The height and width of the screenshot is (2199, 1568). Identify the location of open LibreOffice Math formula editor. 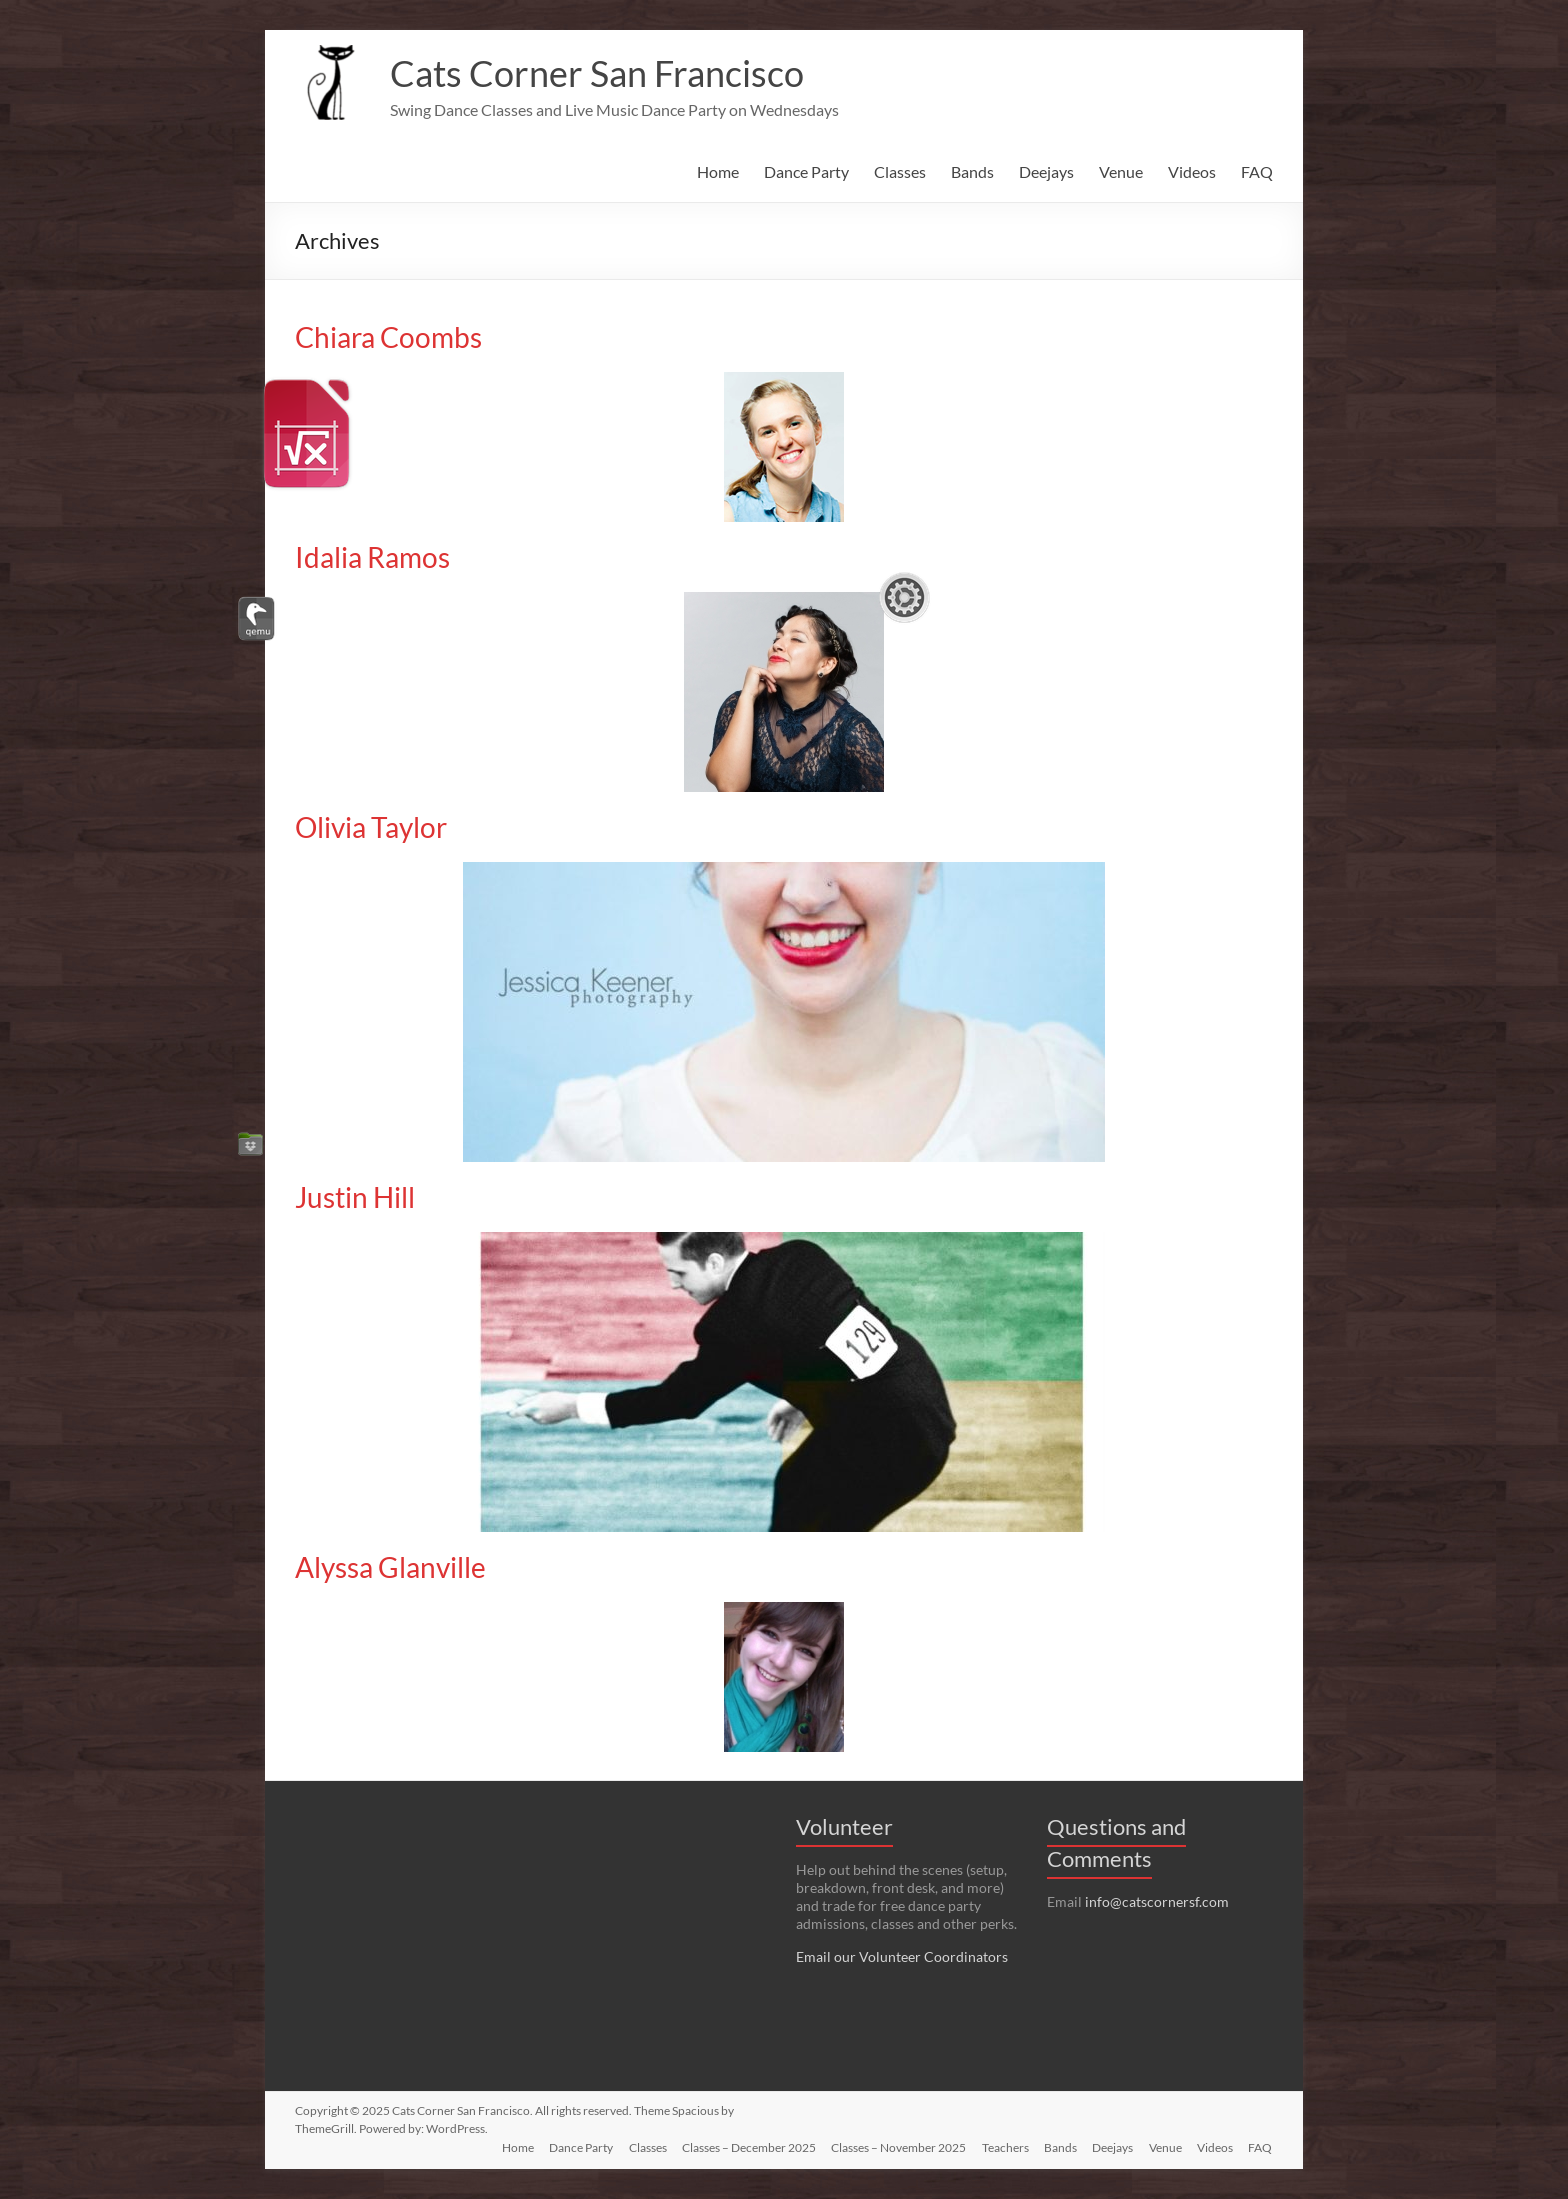
(306, 433).